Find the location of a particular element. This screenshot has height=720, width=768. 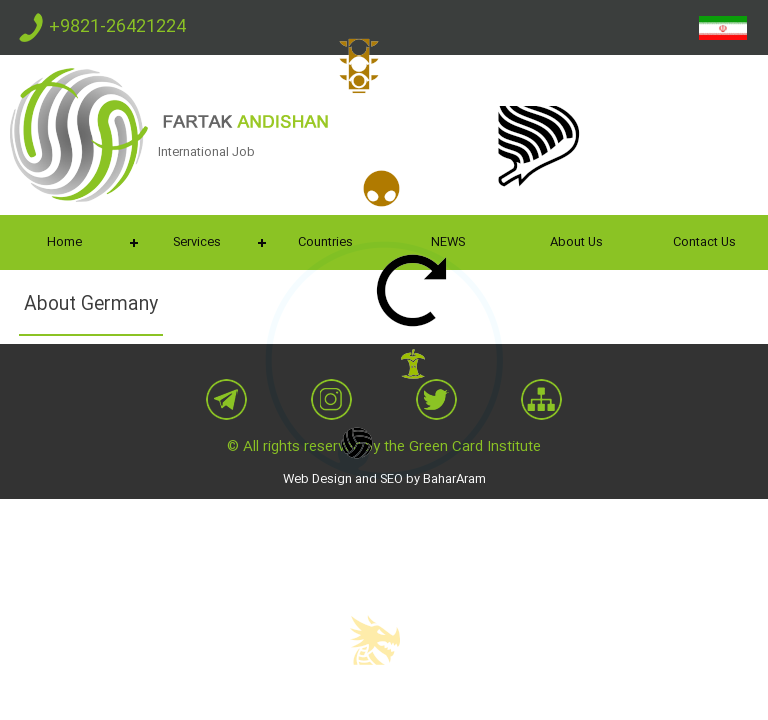

access volleyball or beach sports content is located at coordinates (357, 443).